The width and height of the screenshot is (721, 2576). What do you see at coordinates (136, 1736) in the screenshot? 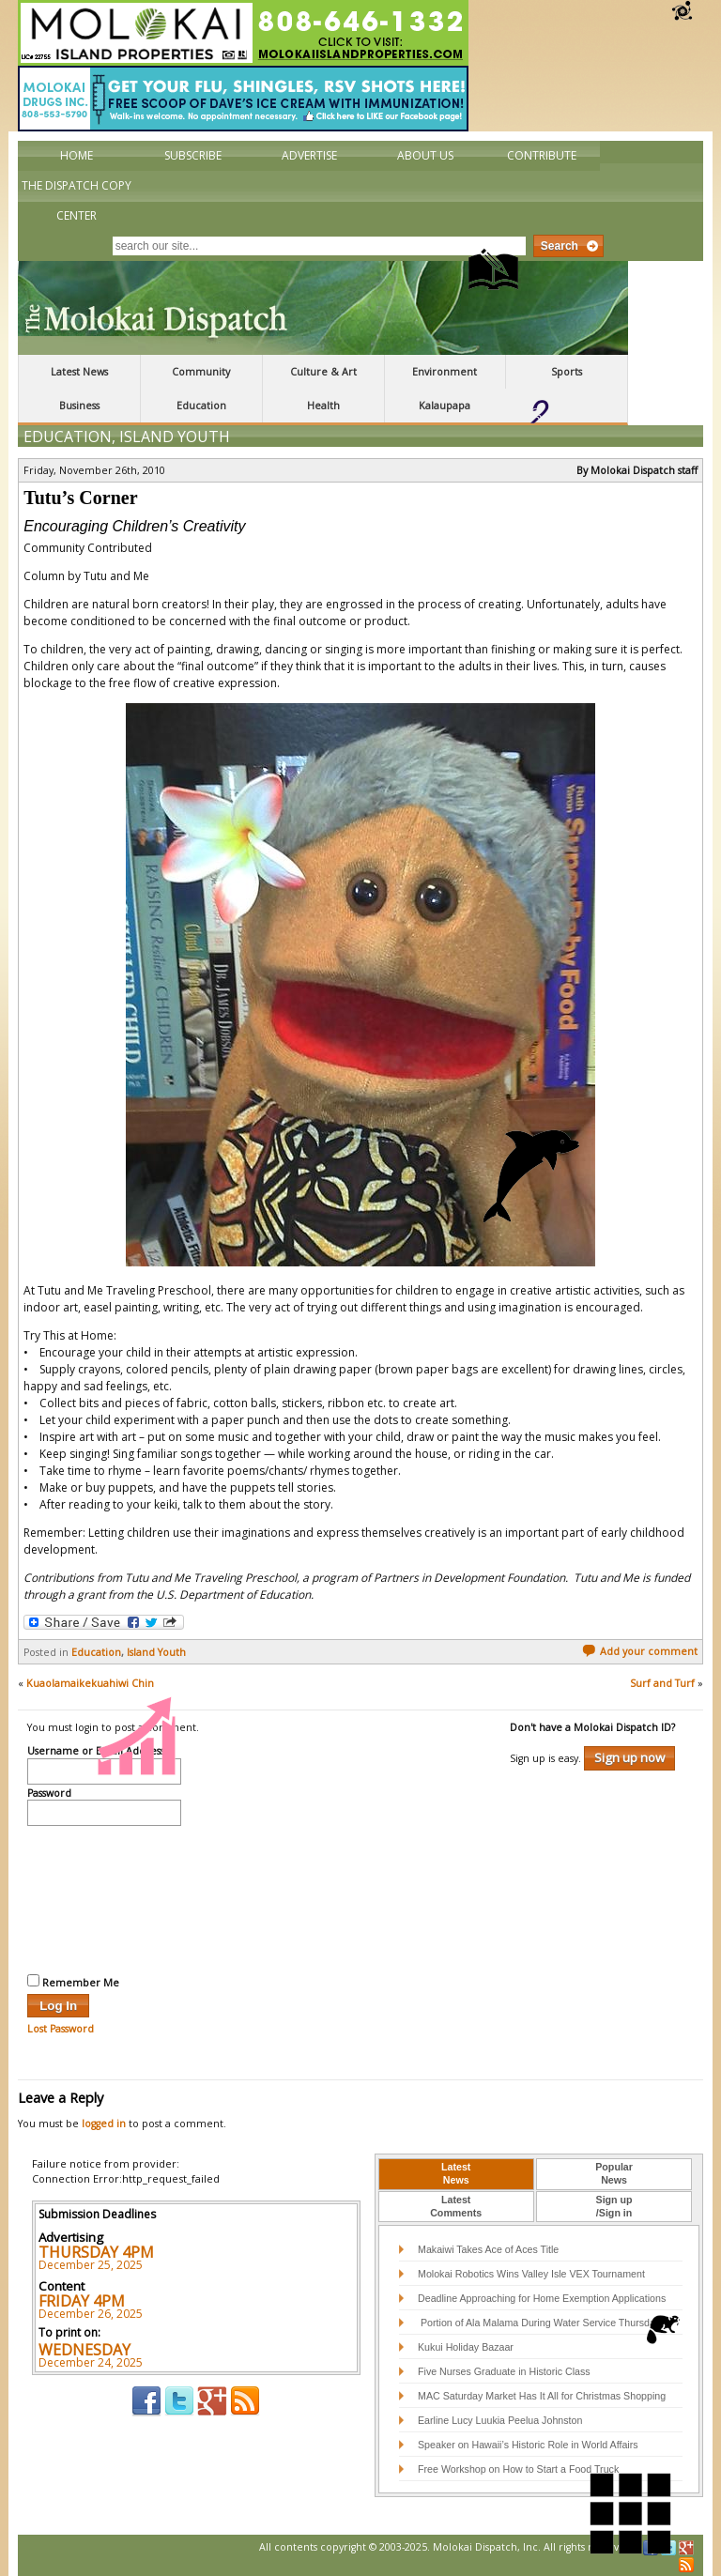
I see `view your progress or level advancement` at bounding box center [136, 1736].